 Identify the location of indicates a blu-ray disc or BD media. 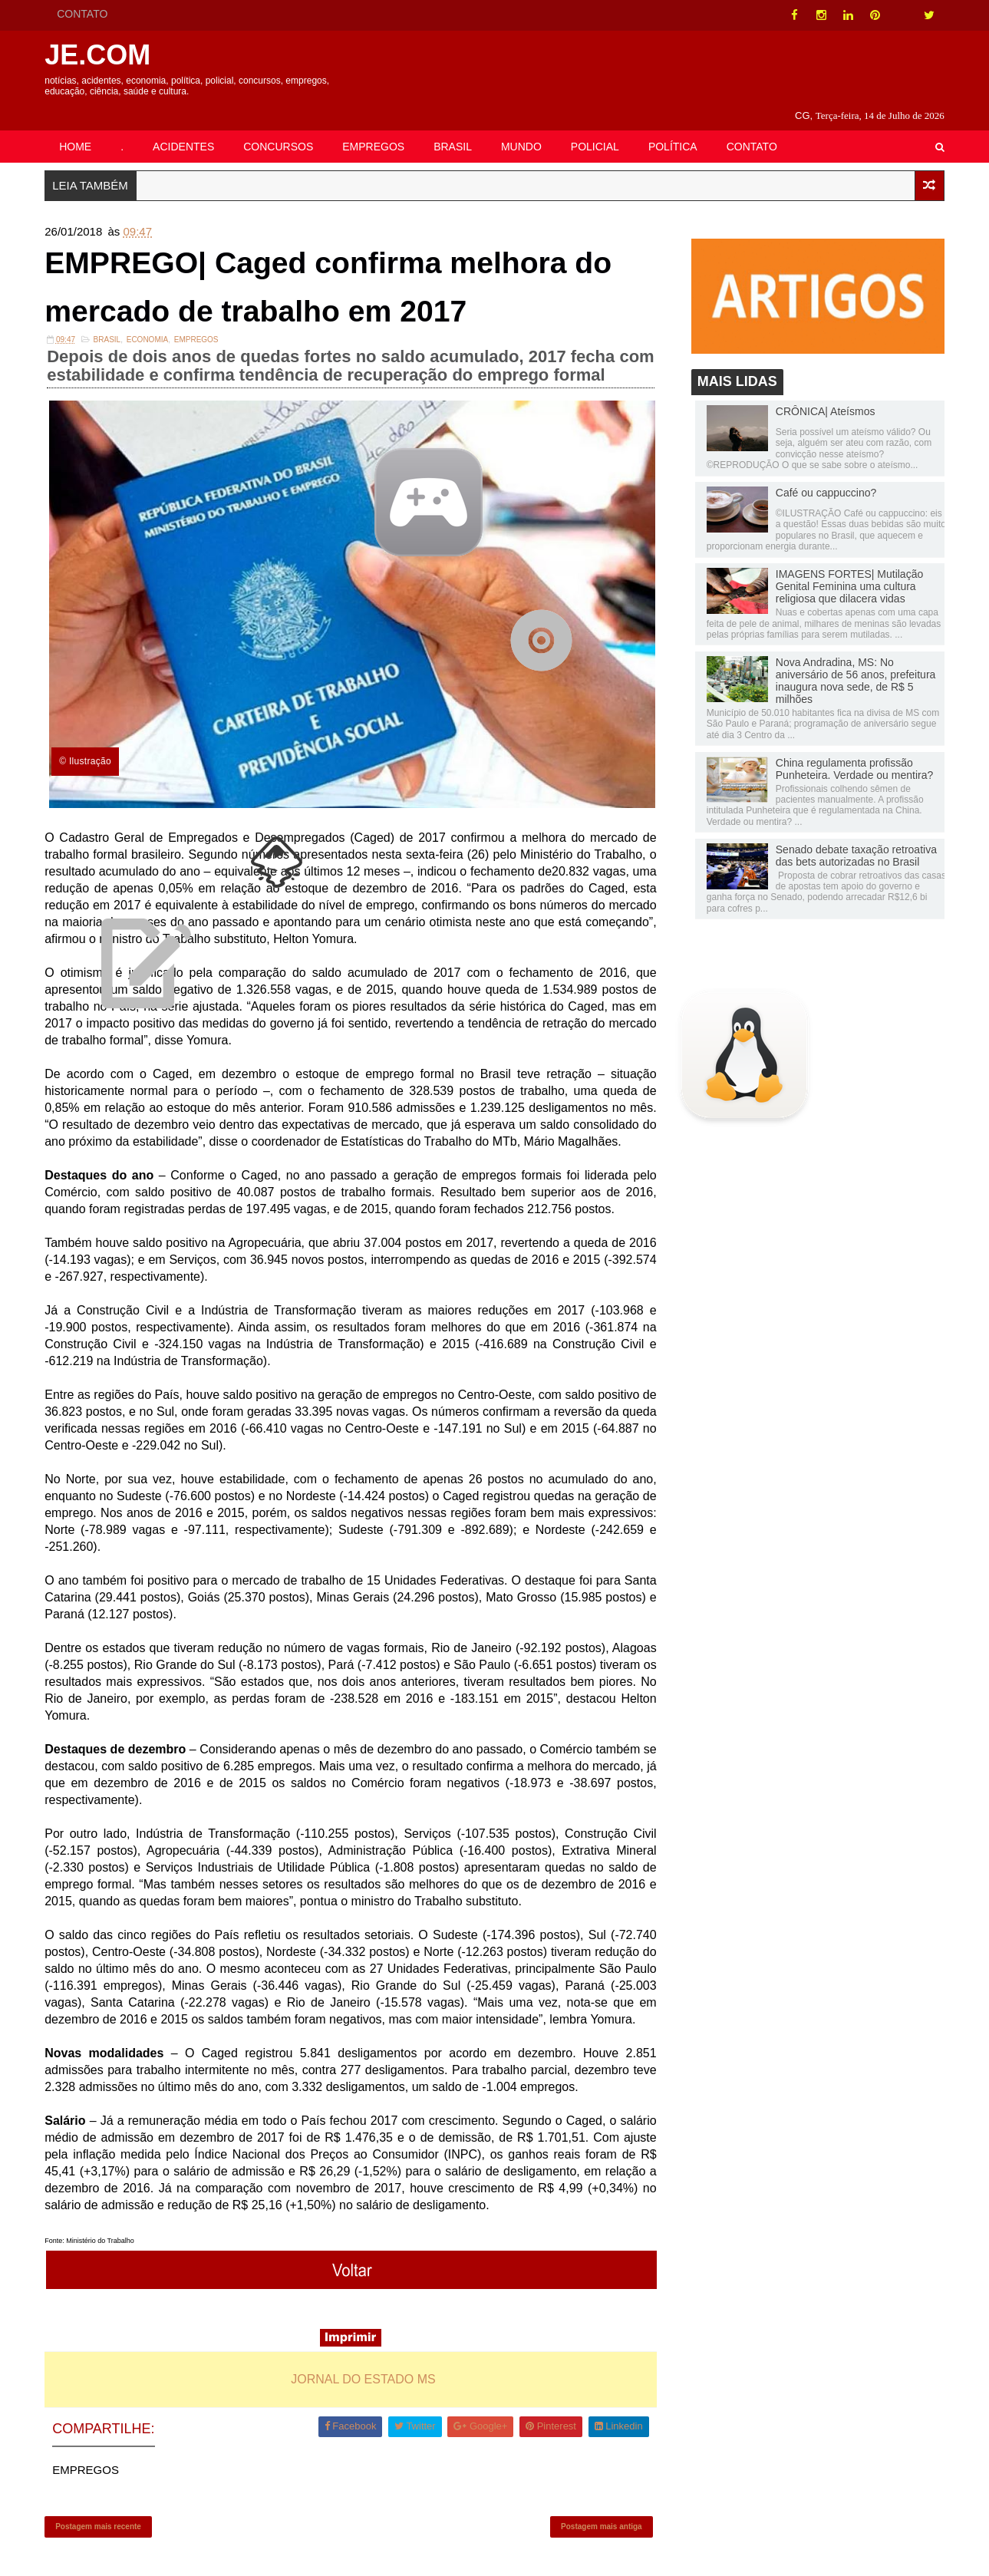
(541, 640).